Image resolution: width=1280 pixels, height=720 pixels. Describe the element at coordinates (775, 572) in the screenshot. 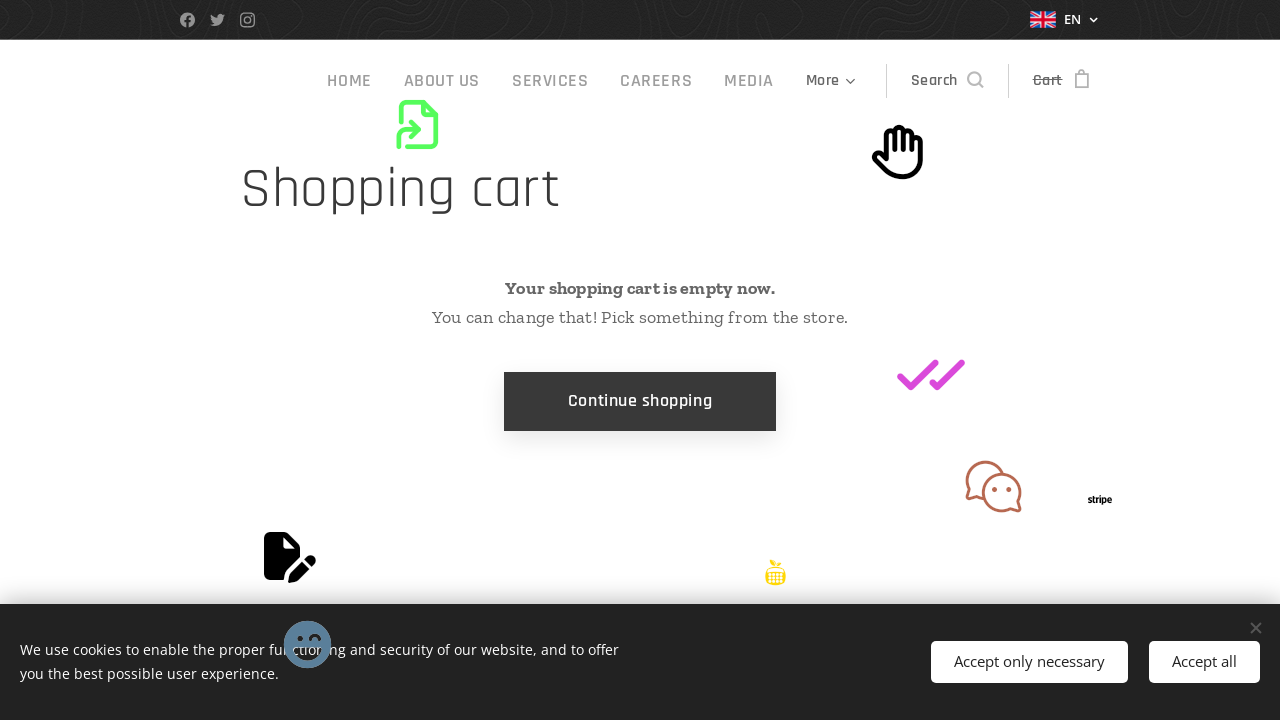

I see `nutritionix logo` at that location.